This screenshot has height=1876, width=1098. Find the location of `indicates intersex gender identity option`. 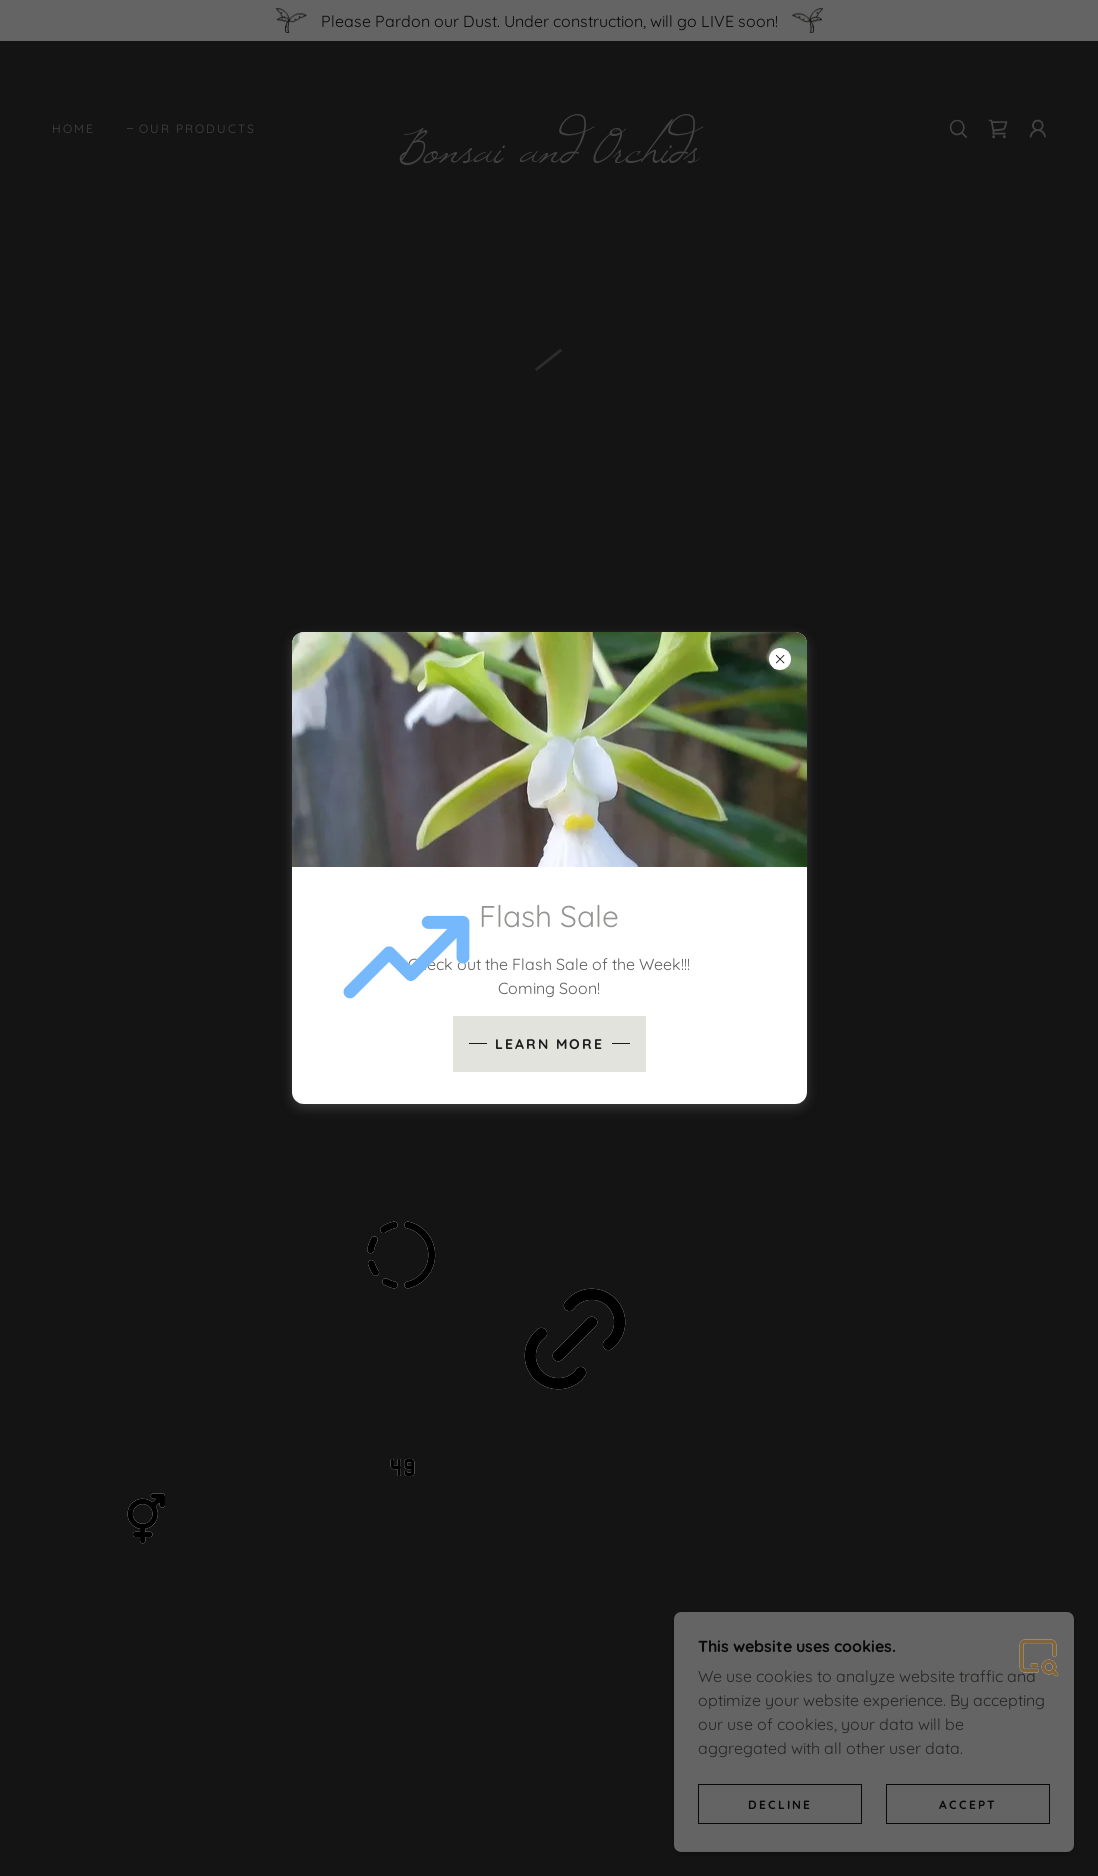

indicates intersex gender identity option is located at coordinates (144, 1517).